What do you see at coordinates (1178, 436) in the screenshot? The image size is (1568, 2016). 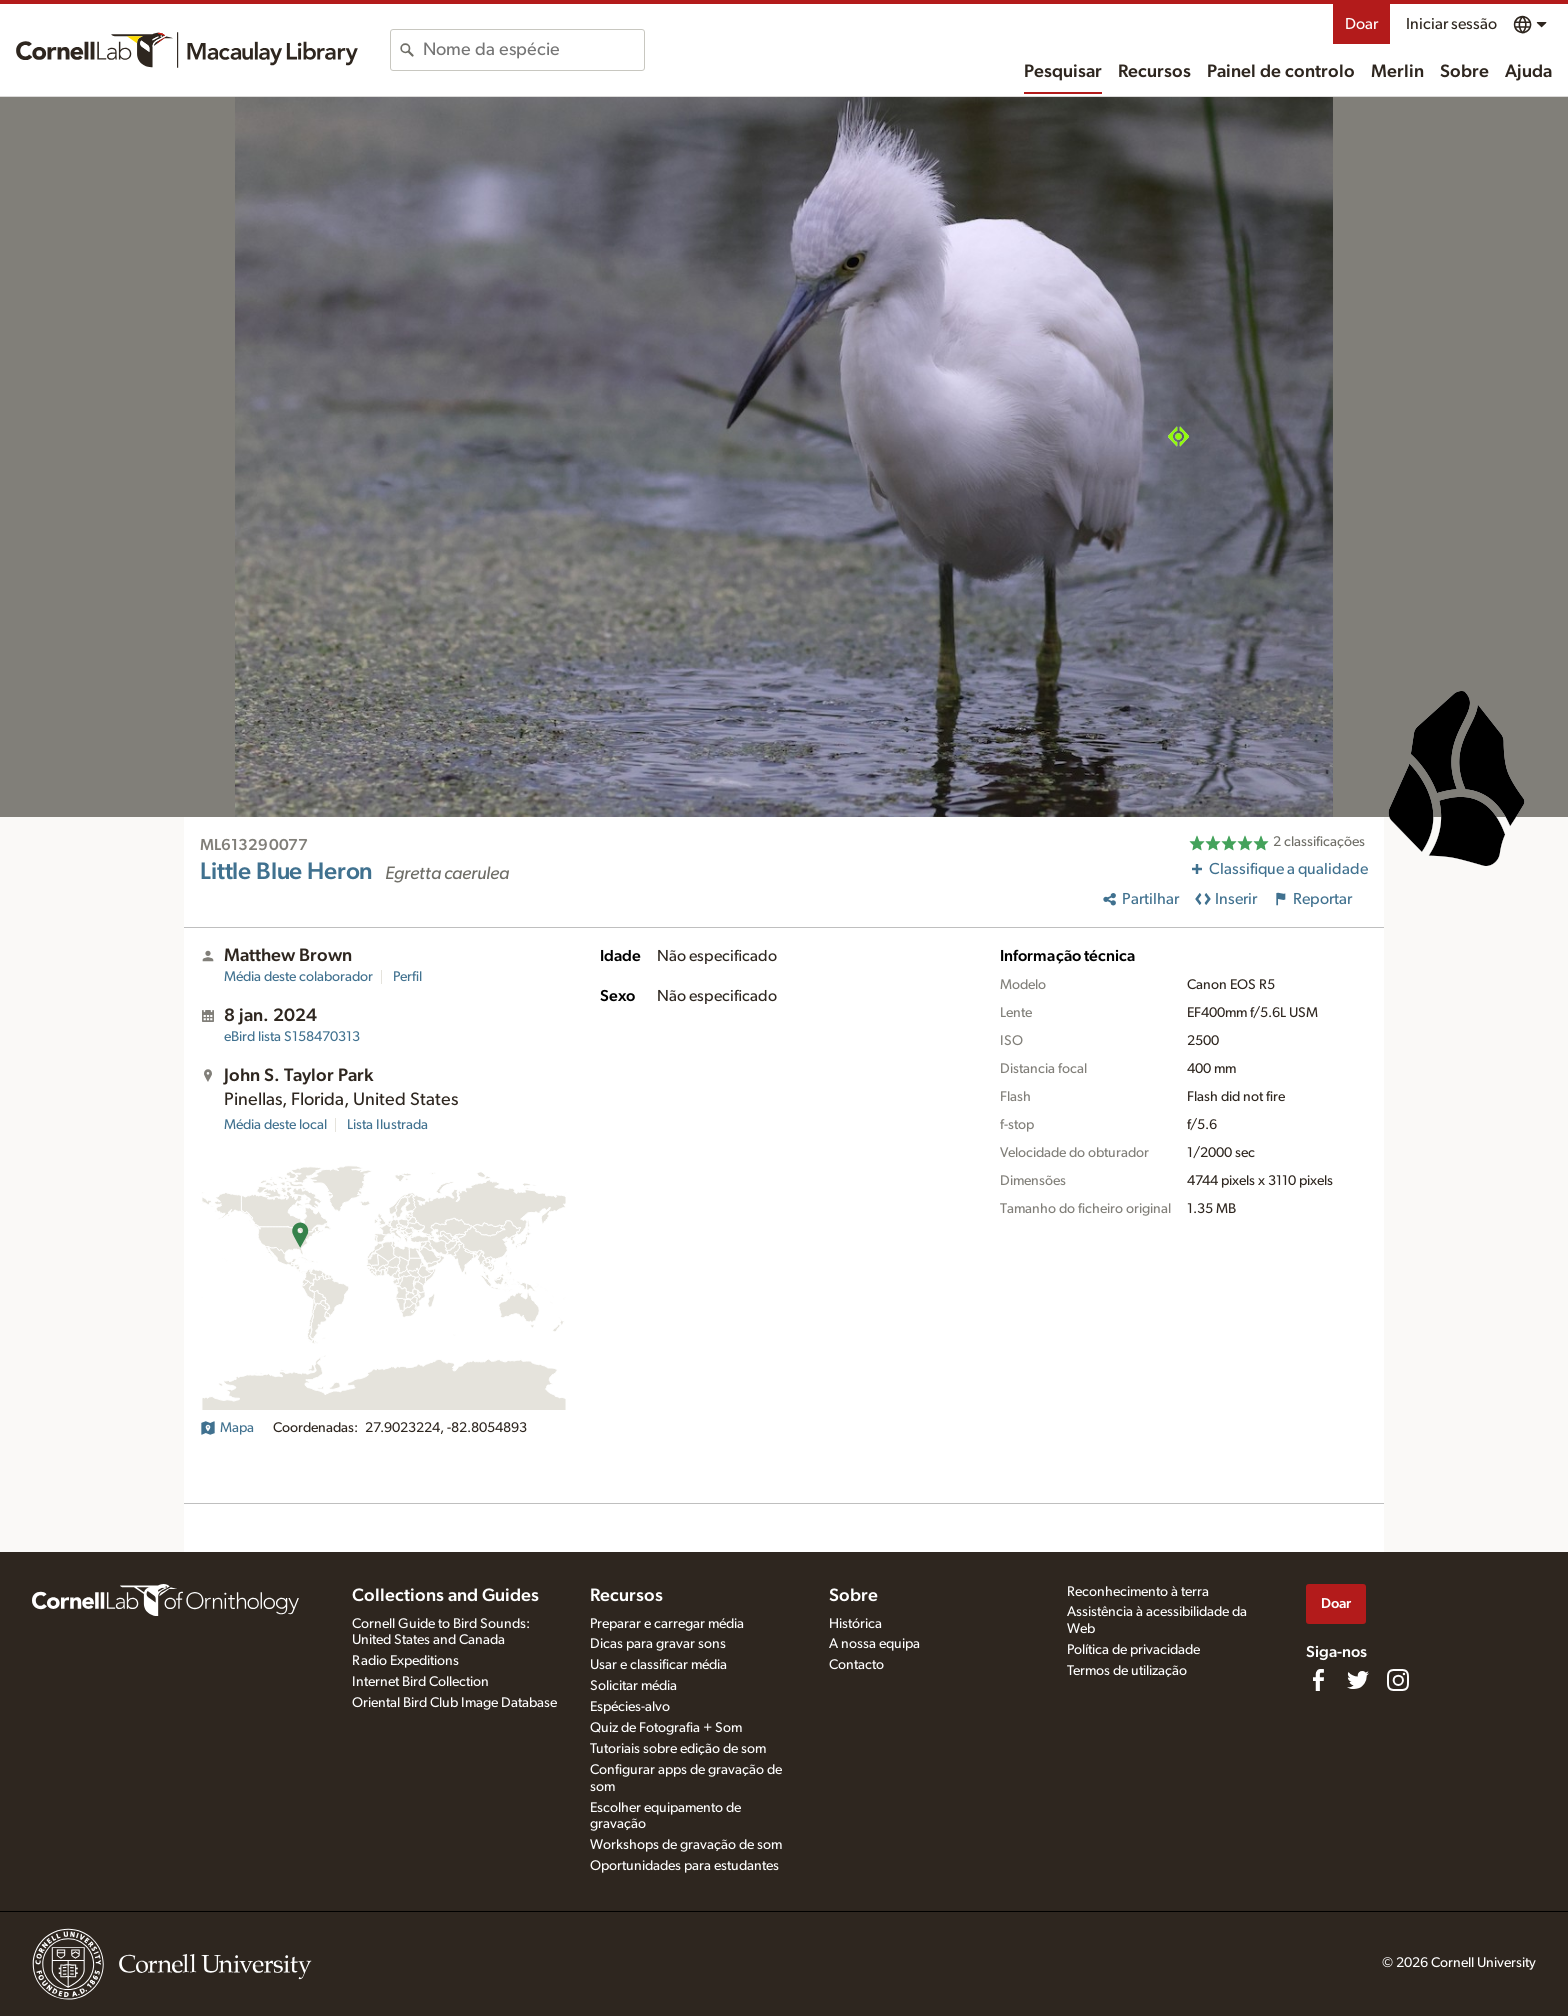 I see `codestream logo` at bounding box center [1178, 436].